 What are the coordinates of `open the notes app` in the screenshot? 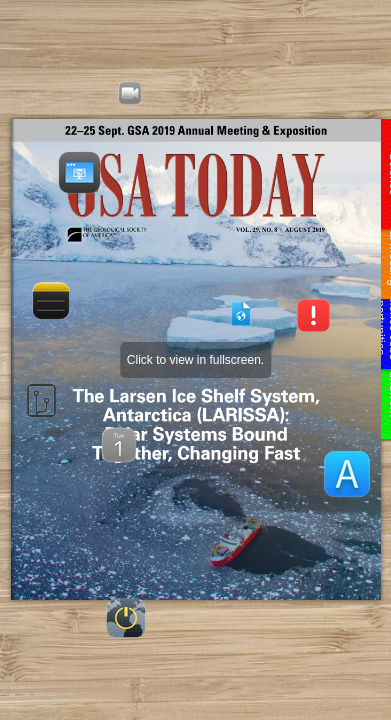 It's located at (51, 301).